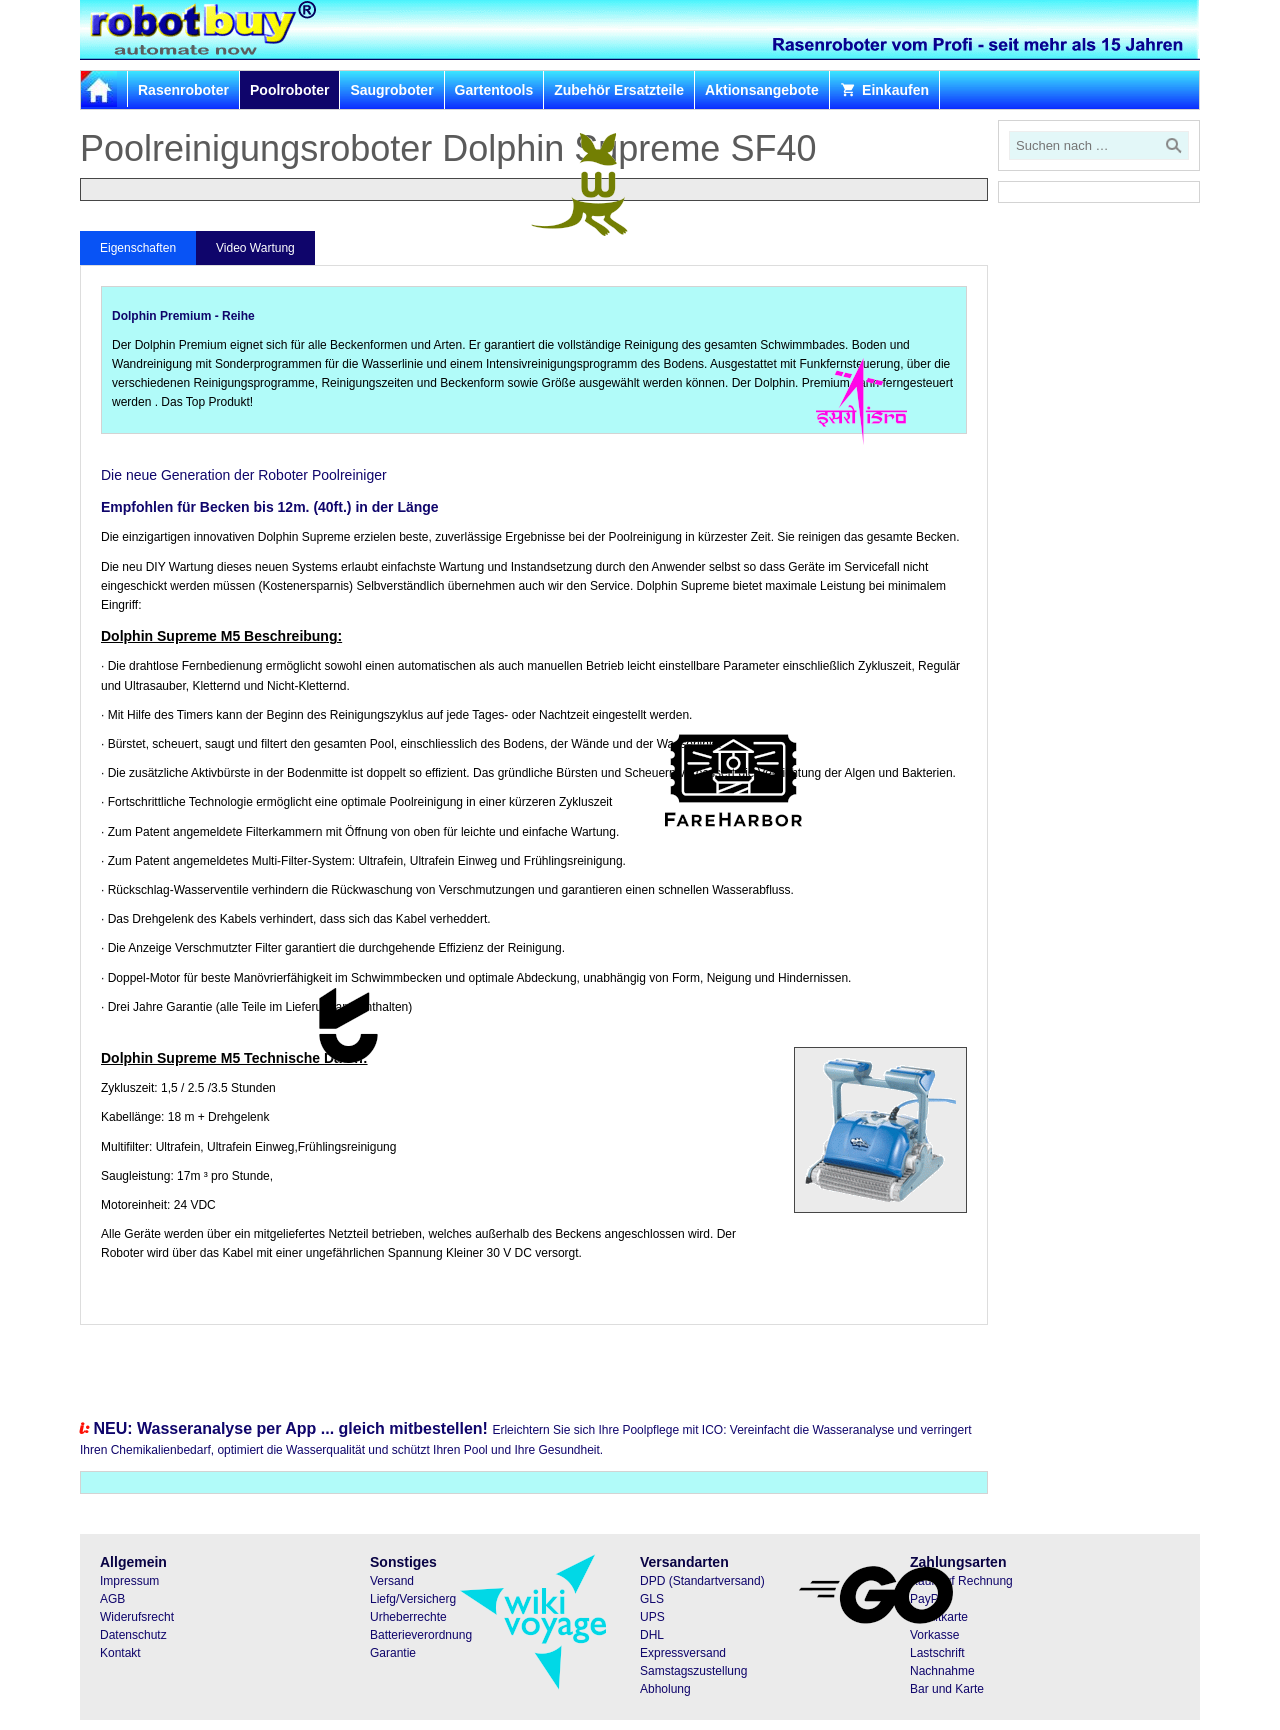  I want to click on open the Trivago hotel comparison app, so click(348, 1025).